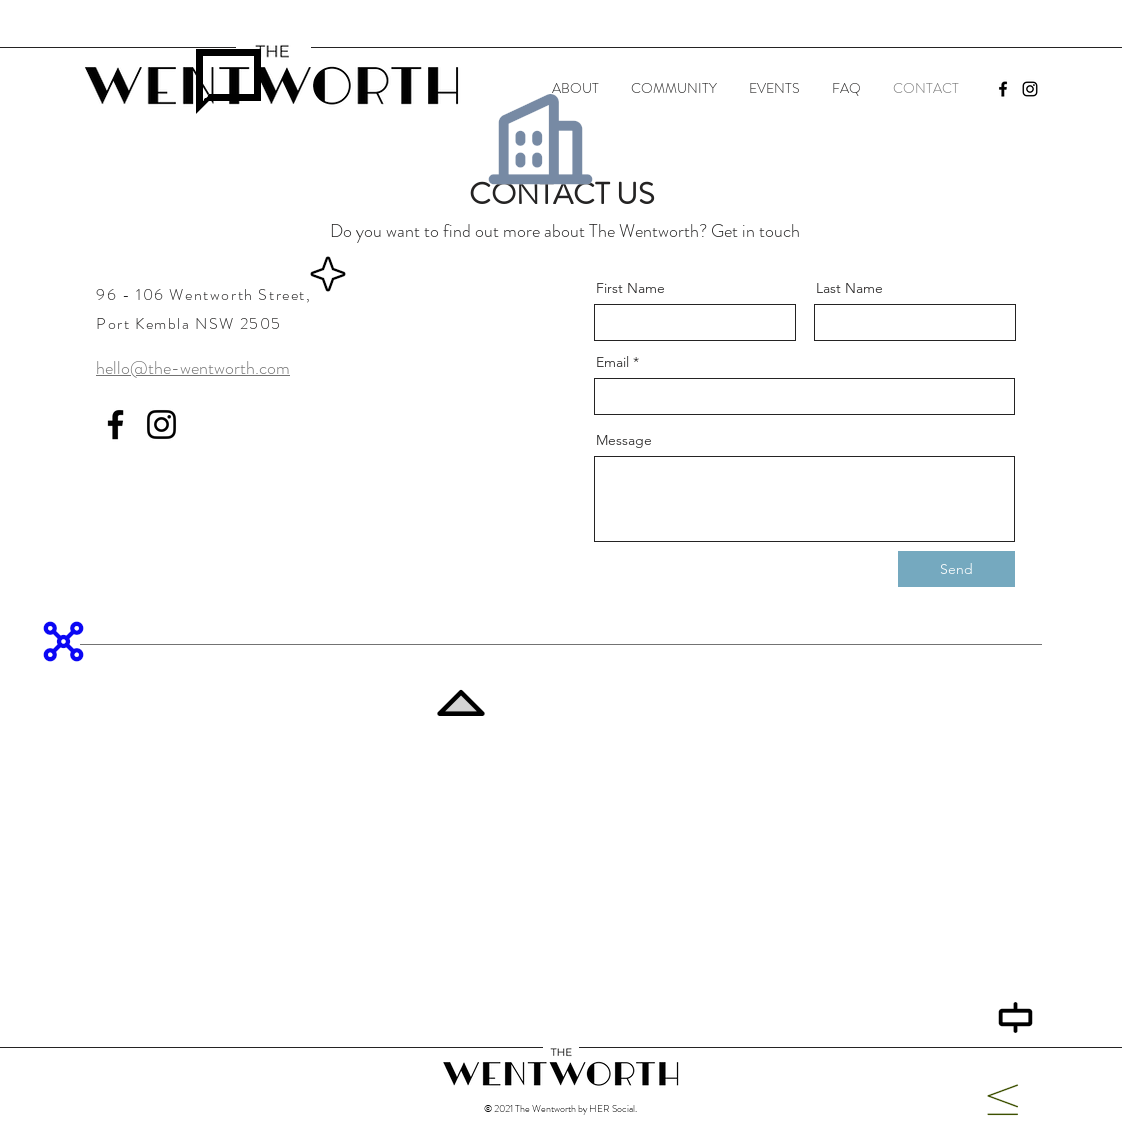  What do you see at coordinates (1003, 1100) in the screenshot?
I see `less than or equal to mathematical operator` at bounding box center [1003, 1100].